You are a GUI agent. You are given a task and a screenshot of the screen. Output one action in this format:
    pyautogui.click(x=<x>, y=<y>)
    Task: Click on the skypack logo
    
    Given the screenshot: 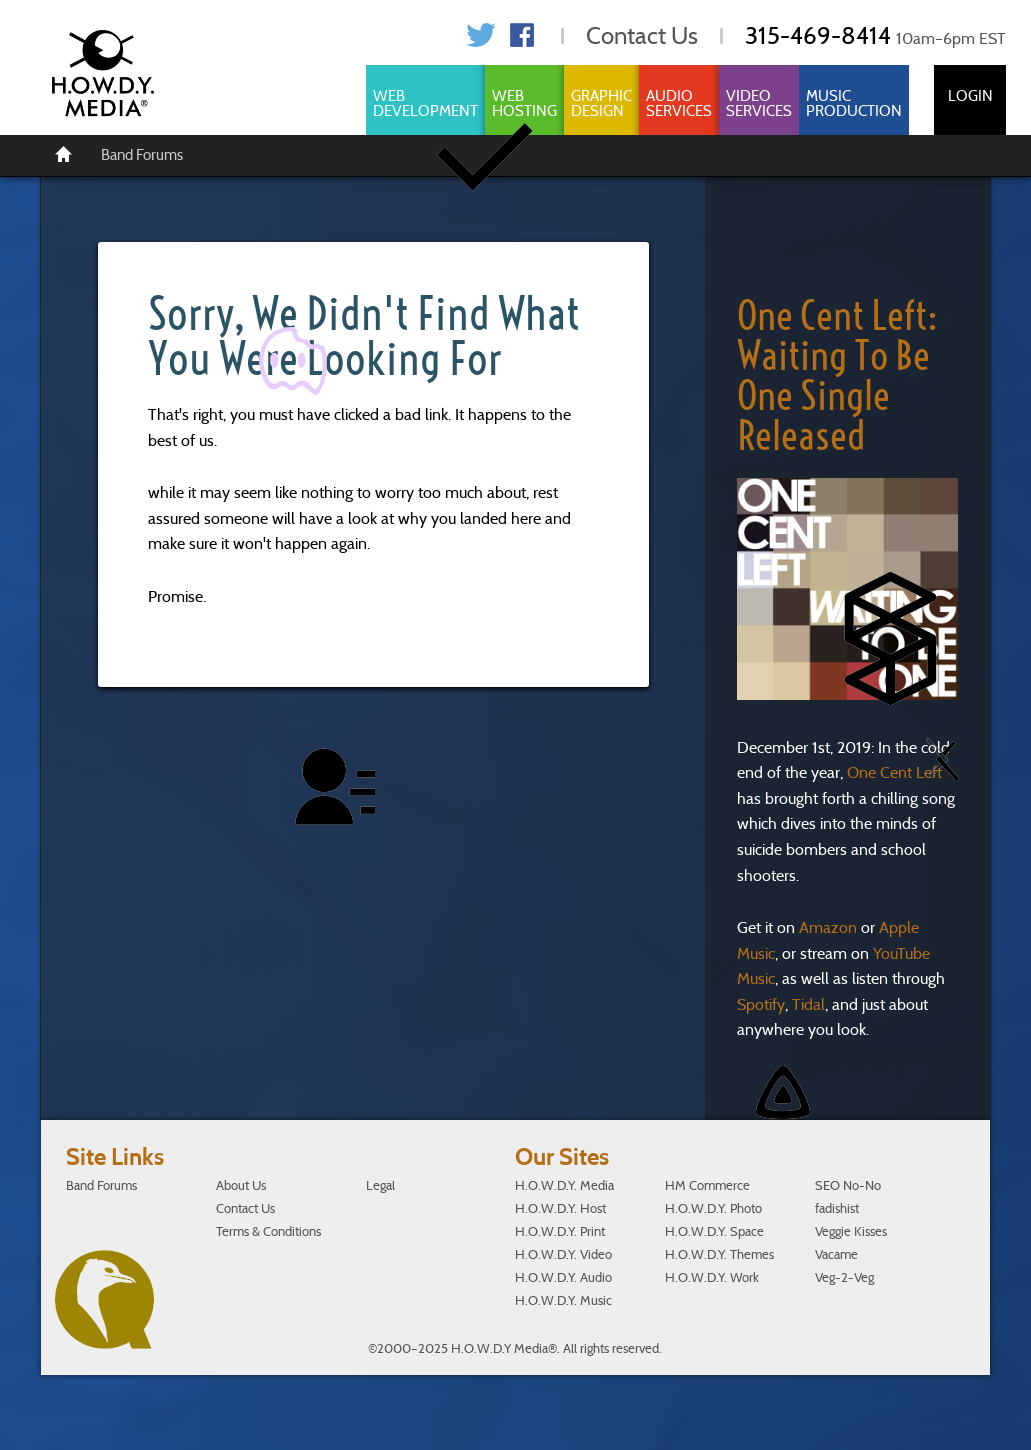 What is the action you would take?
    pyautogui.click(x=890, y=638)
    